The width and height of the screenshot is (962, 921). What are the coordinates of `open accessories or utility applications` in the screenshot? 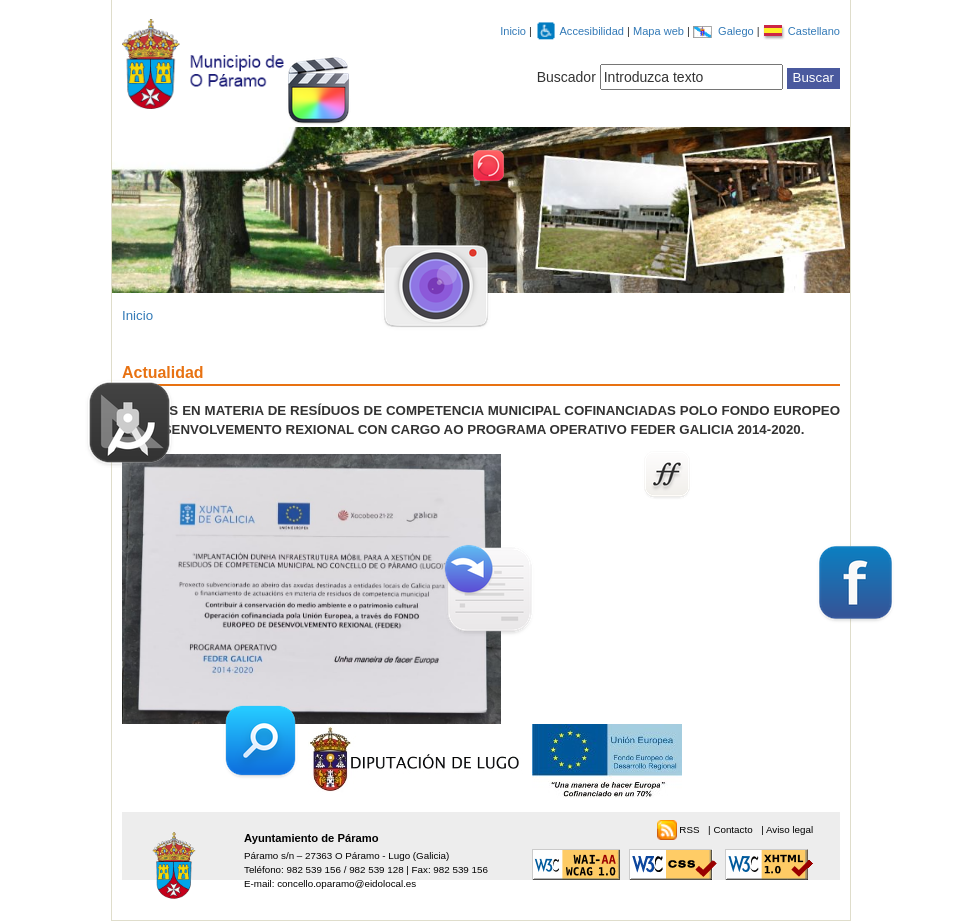 It's located at (129, 422).